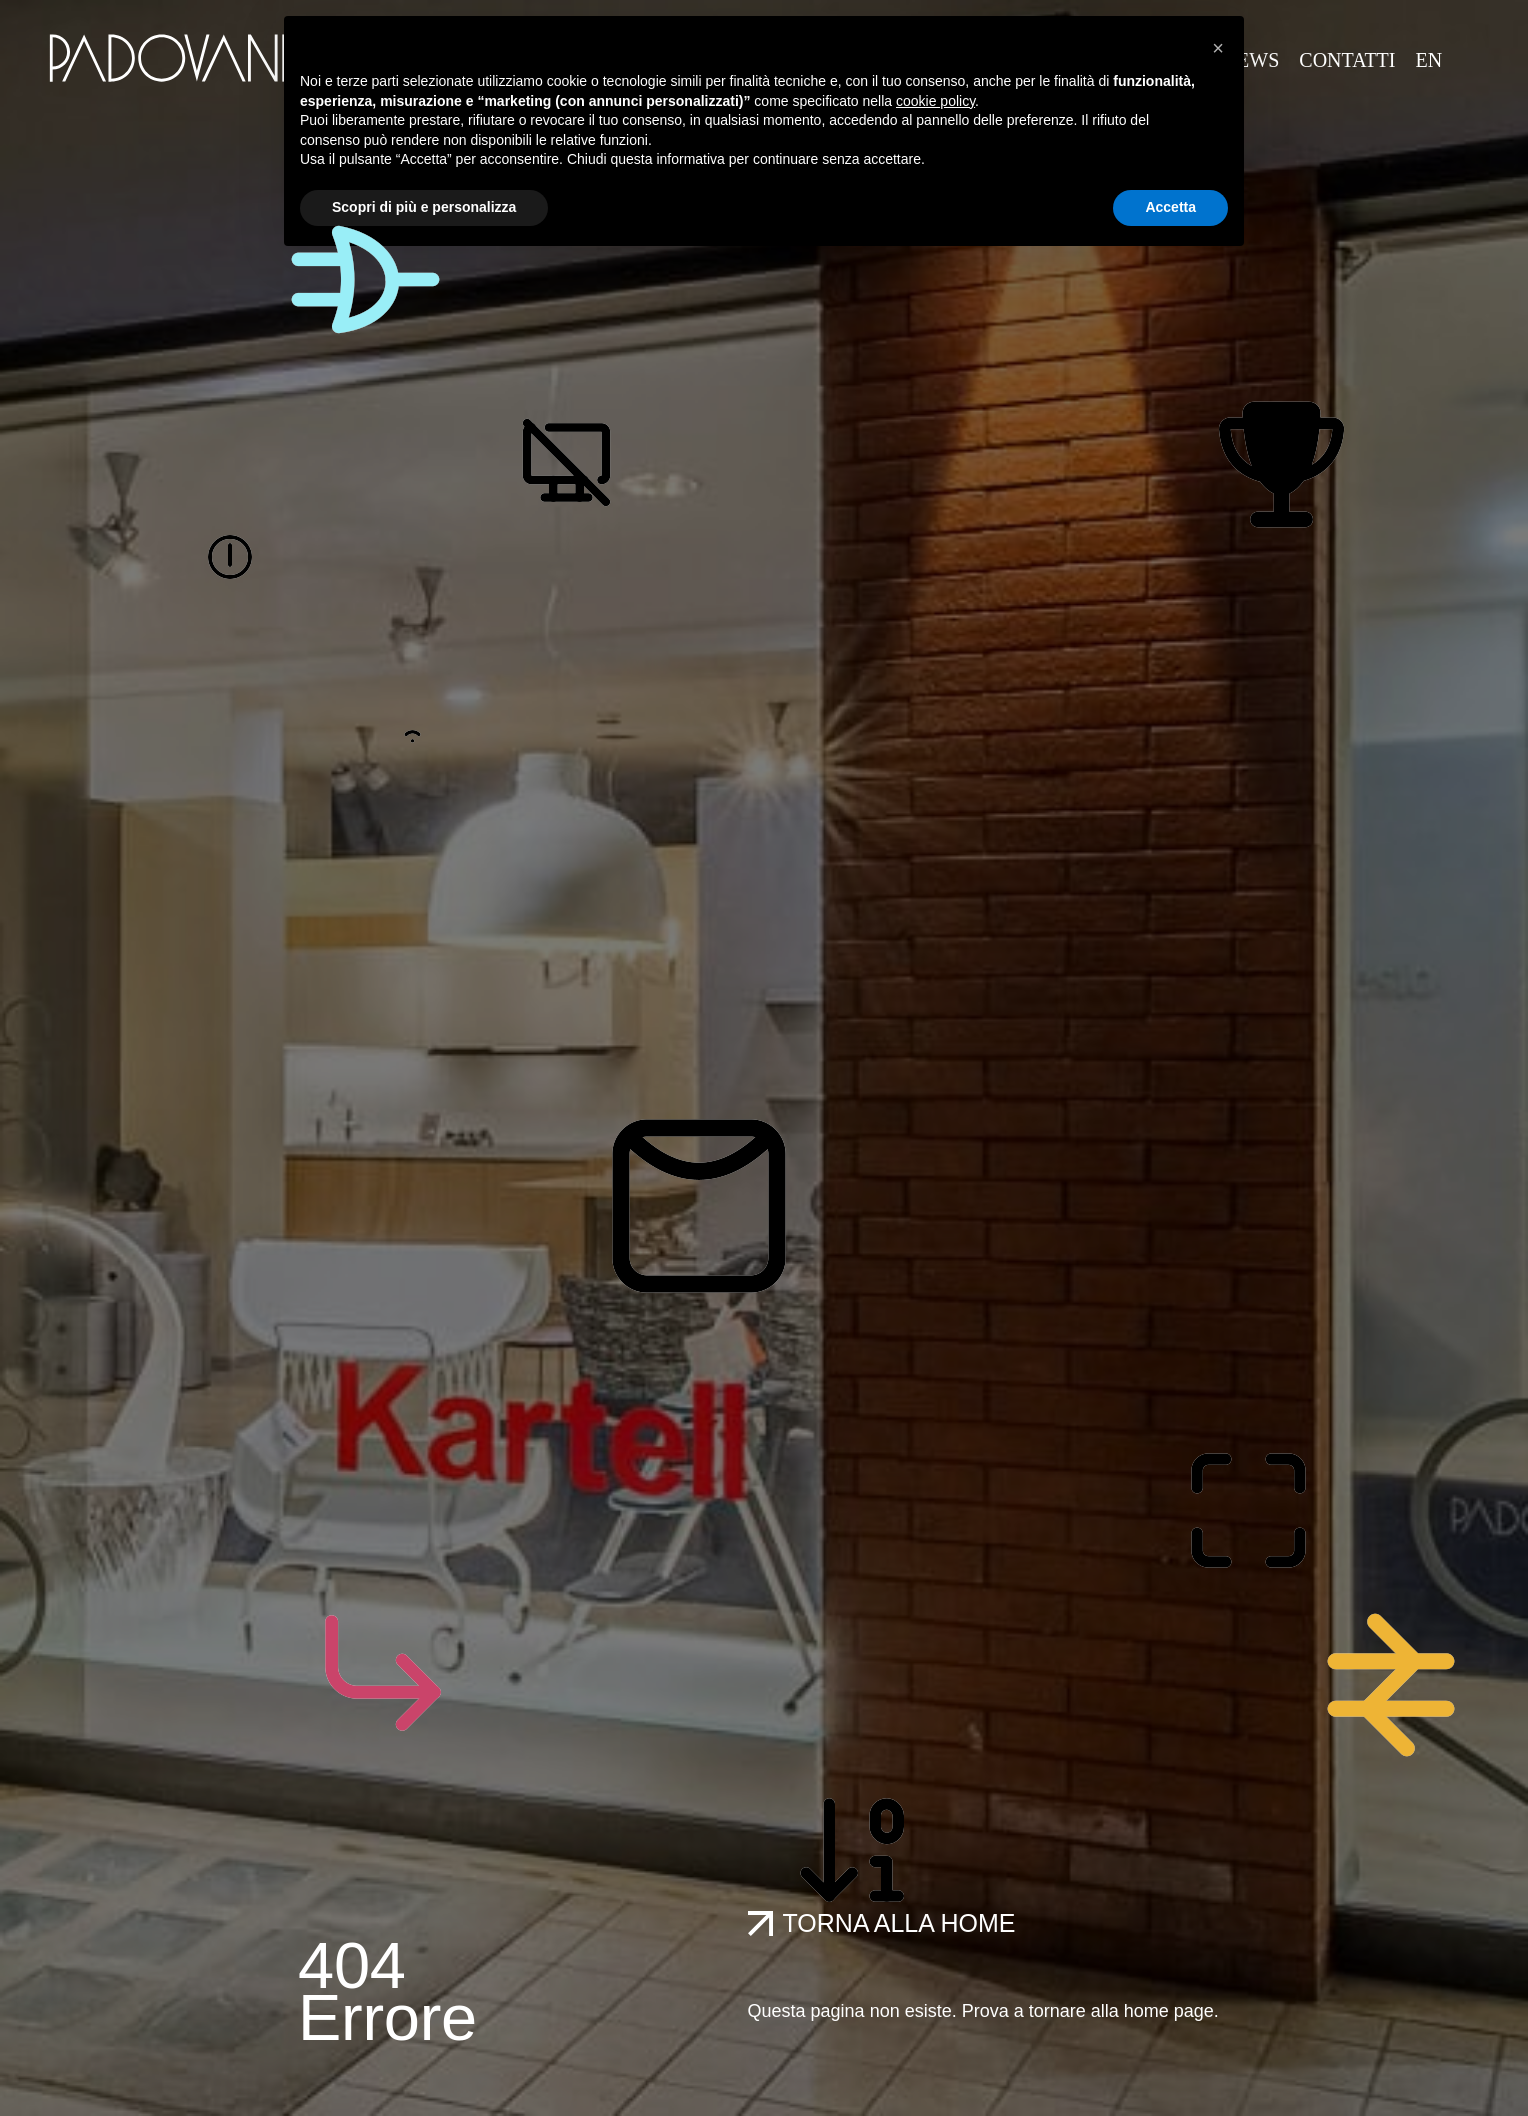 This screenshot has height=2116, width=1528. I want to click on view achievements or awards, so click(1281, 464).